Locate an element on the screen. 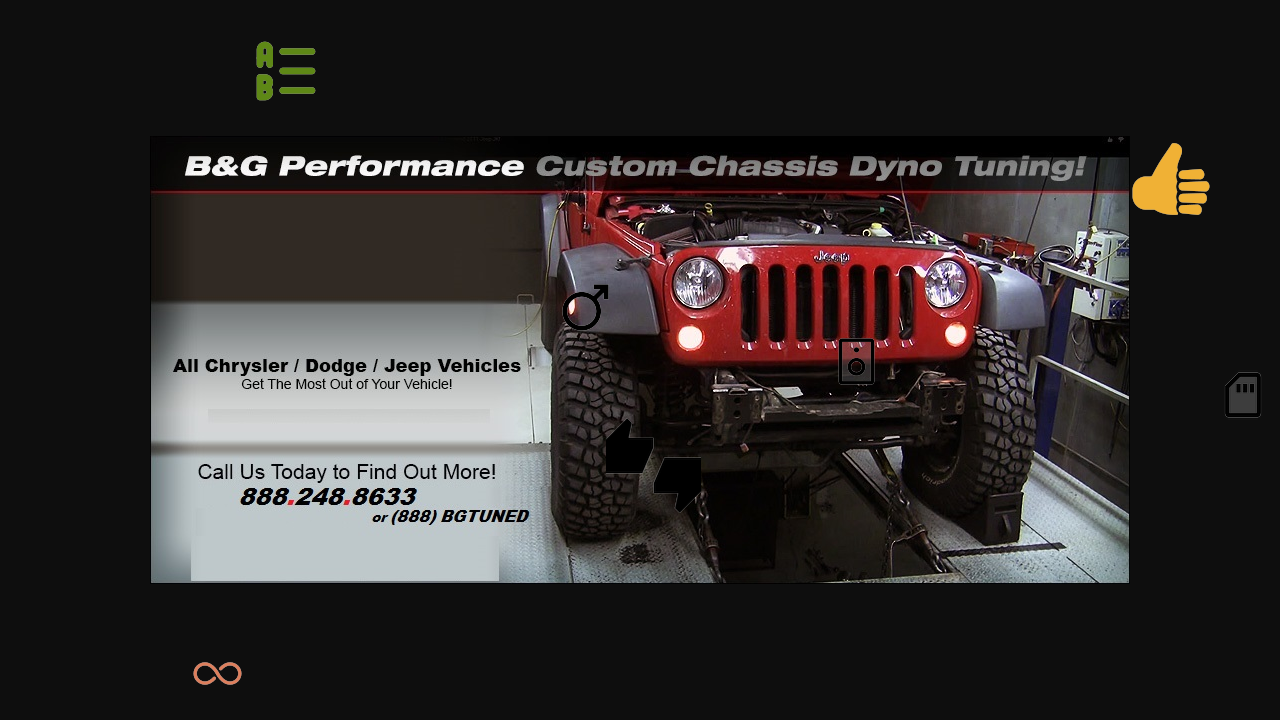 Image resolution: width=1280 pixels, height=720 pixels. toggle alphabetical list view is located at coordinates (286, 71).